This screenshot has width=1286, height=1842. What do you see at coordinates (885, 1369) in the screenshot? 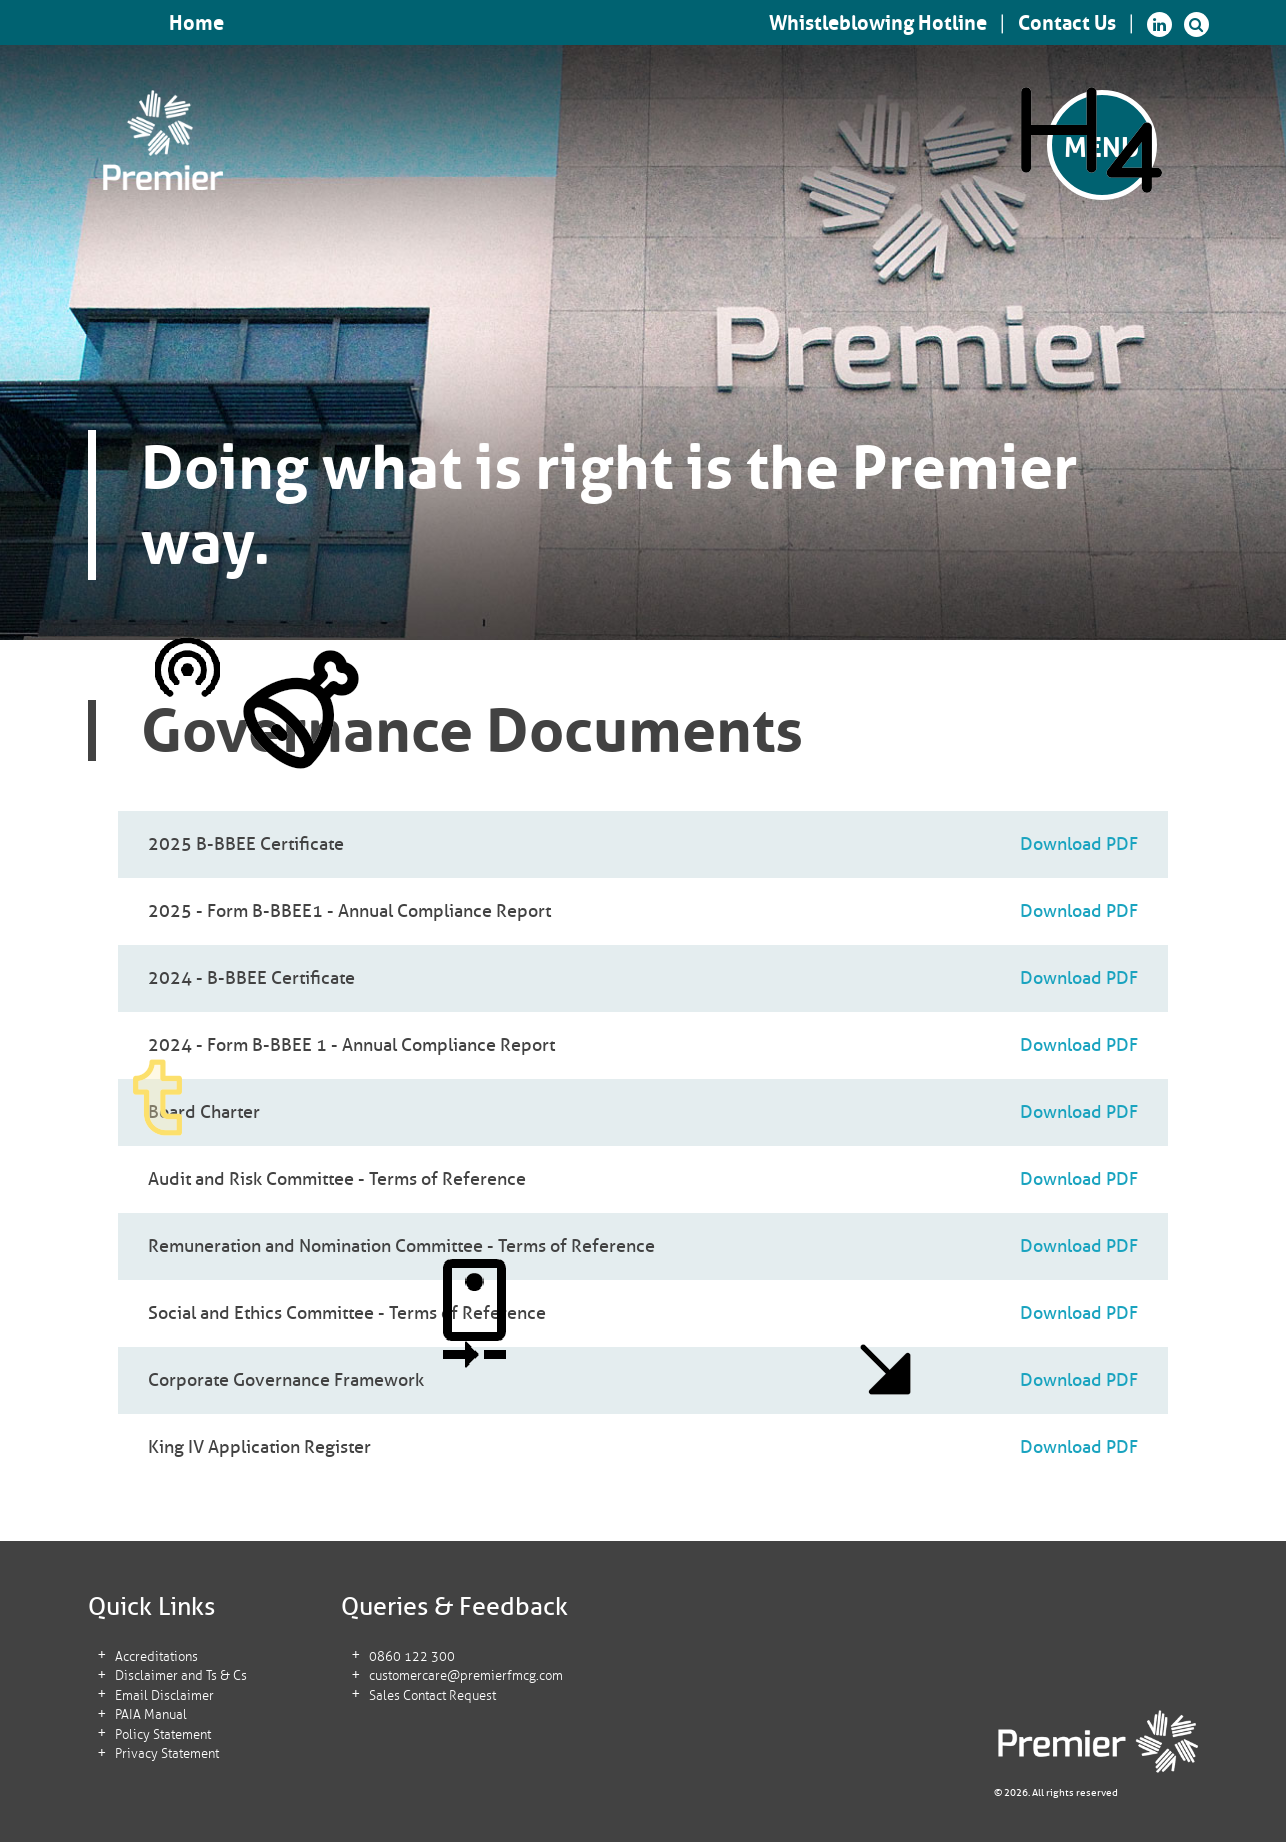
I see `navigate to the bottom-right corner` at bounding box center [885, 1369].